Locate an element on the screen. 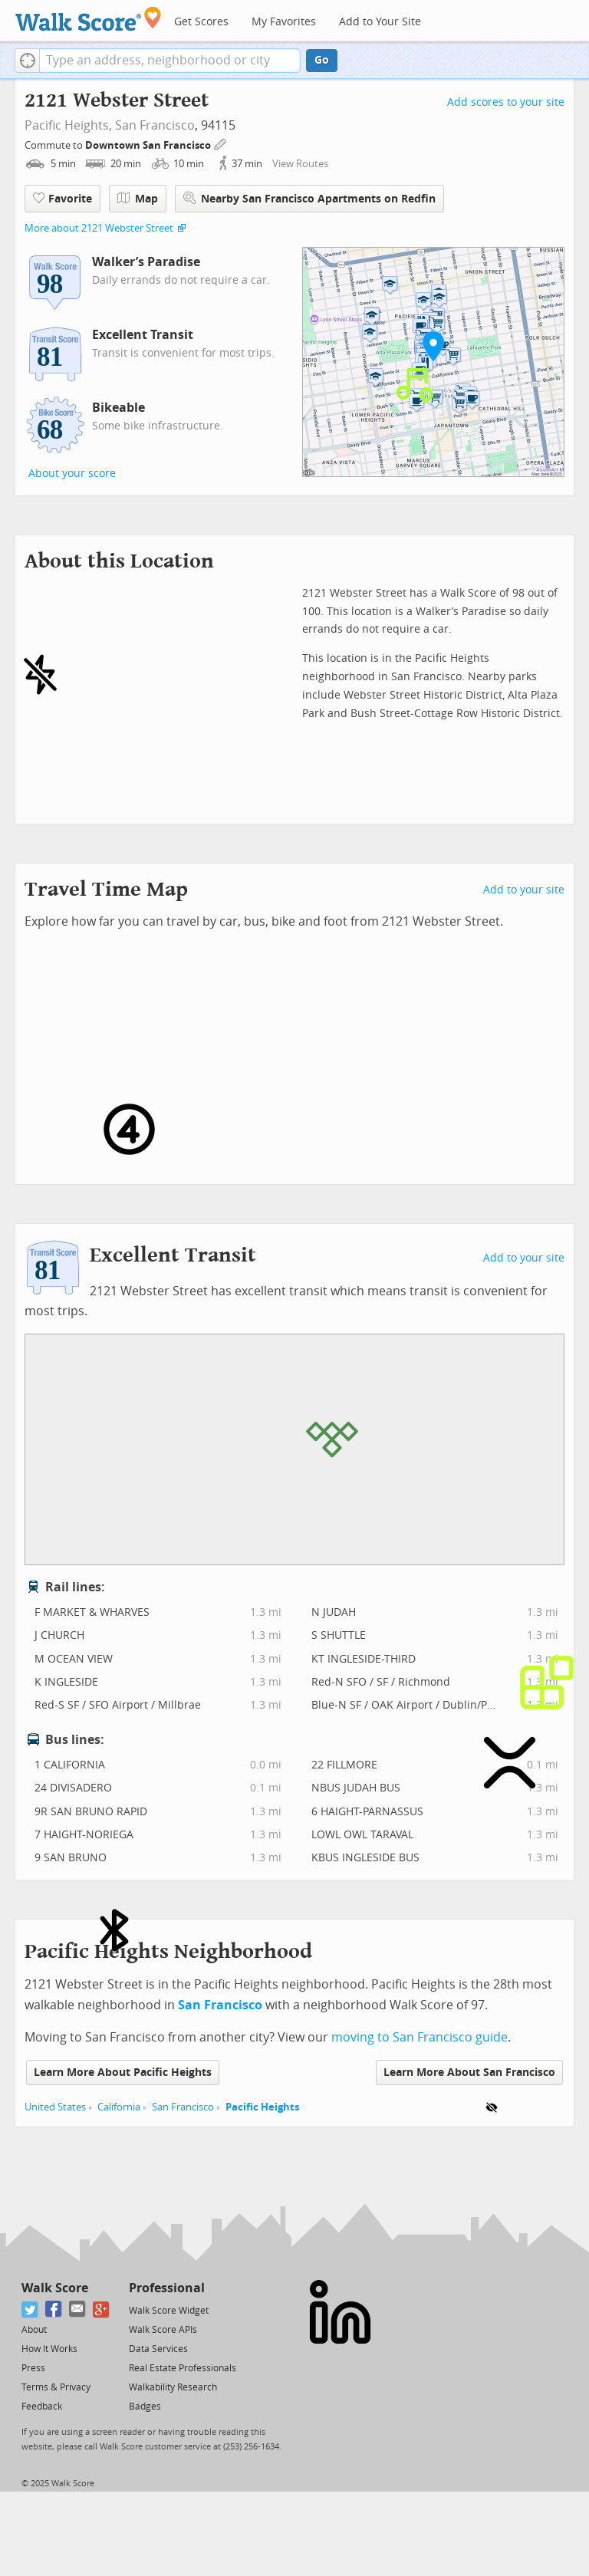 This screenshot has width=589, height=2576. hide password or sensitive content is located at coordinates (492, 2107).